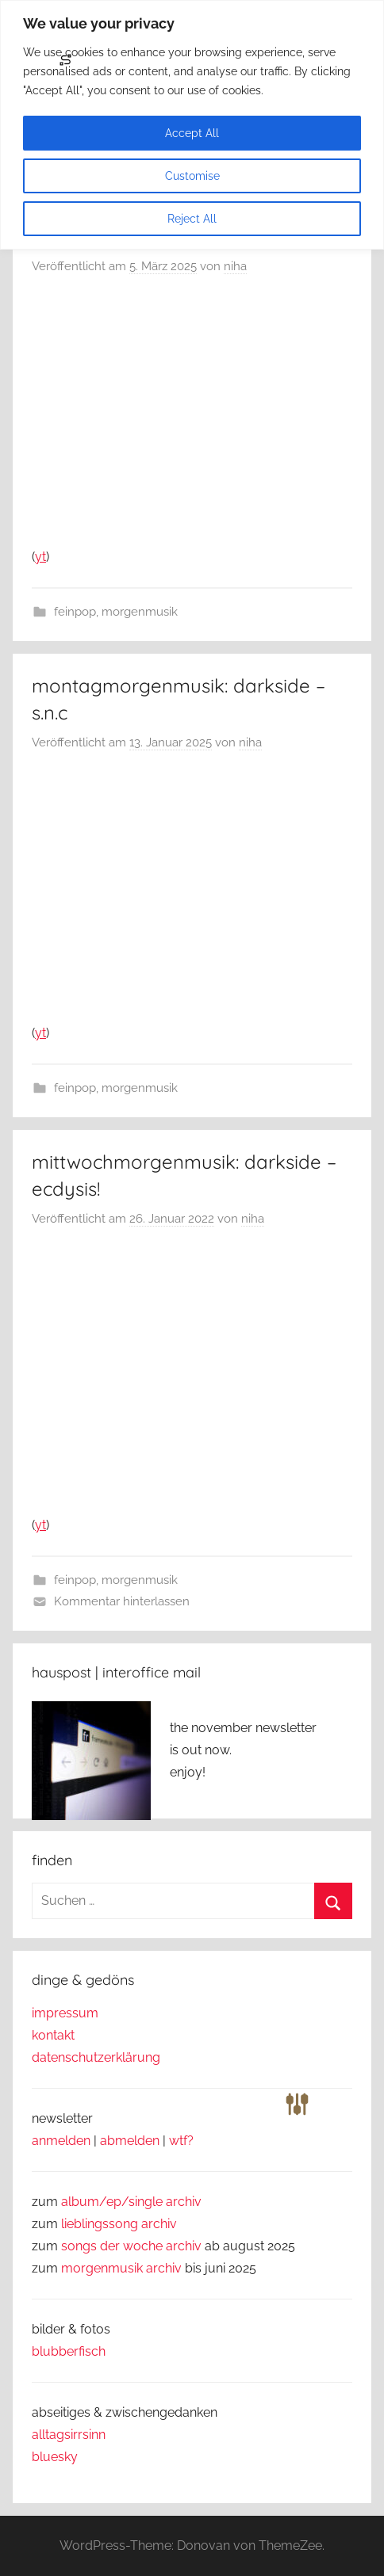  Describe the element at coordinates (297, 2104) in the screenshot. I see `view candlestick chart for stock or crypto trading` at that location.